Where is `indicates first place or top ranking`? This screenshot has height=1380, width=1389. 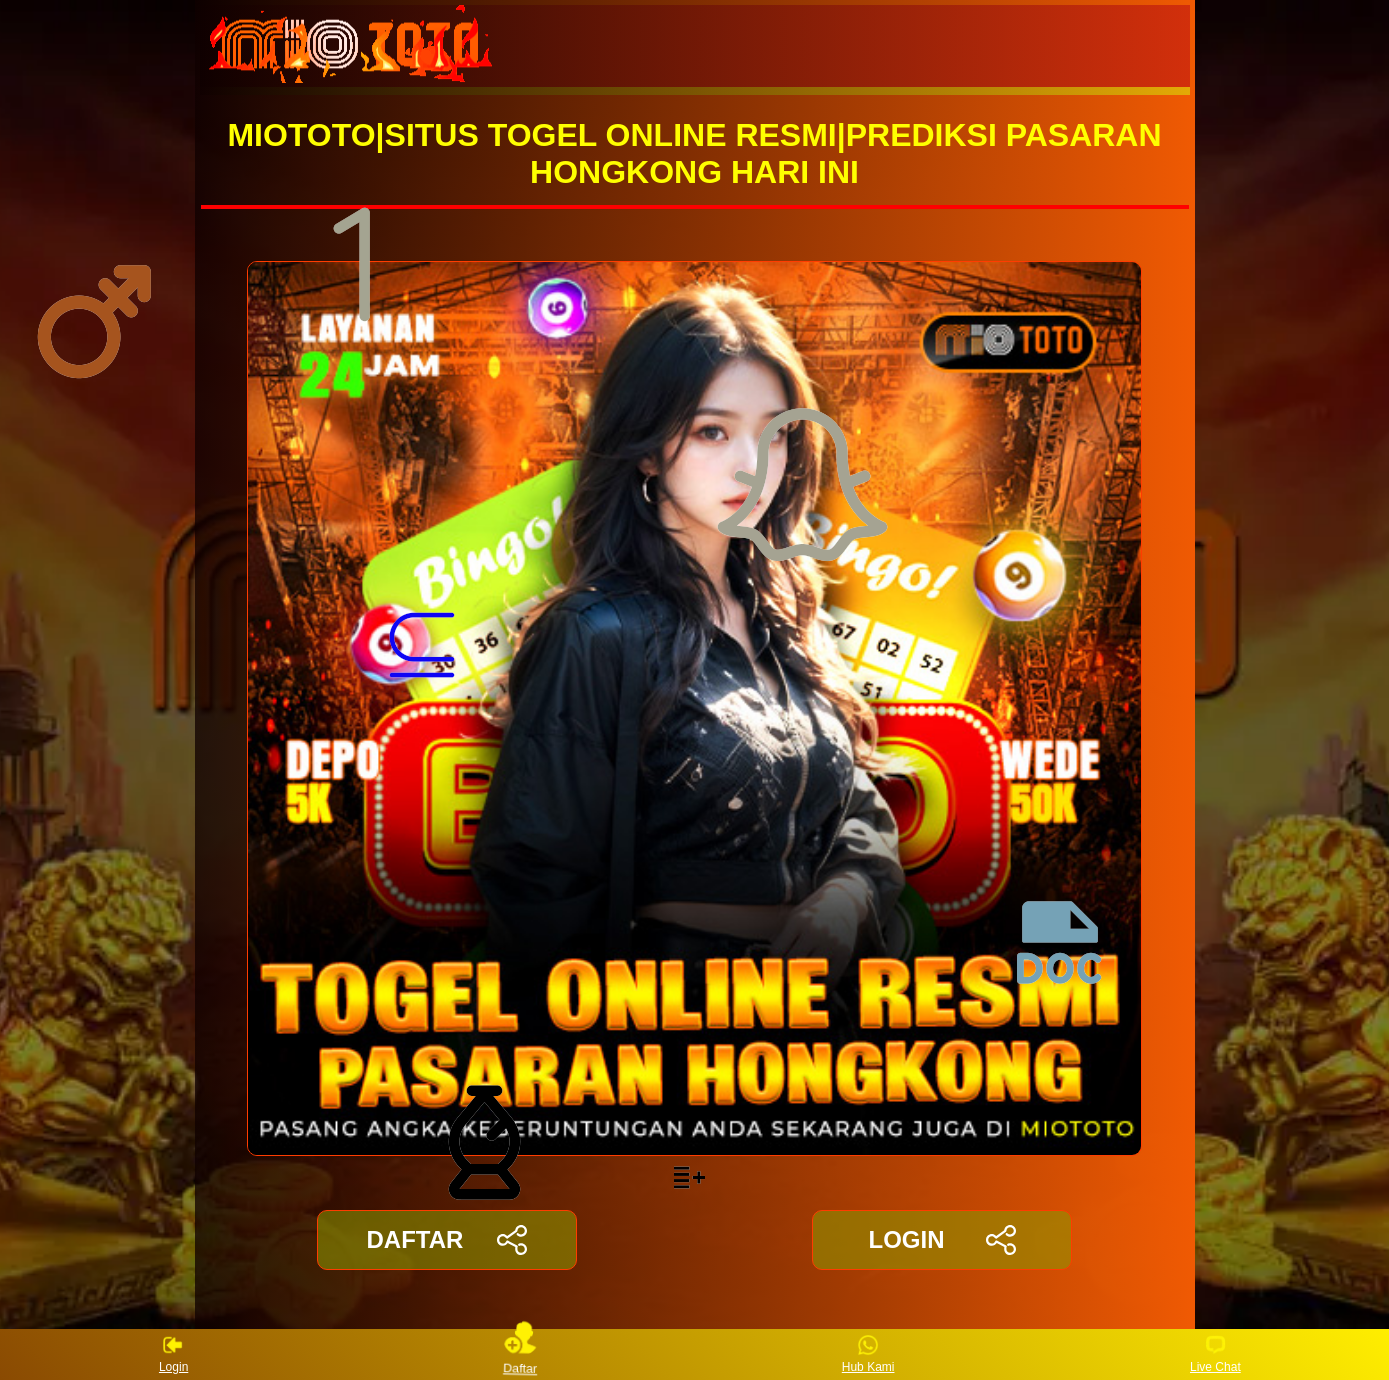 indicates first place or top ranking is located at coordinates (359, 264).